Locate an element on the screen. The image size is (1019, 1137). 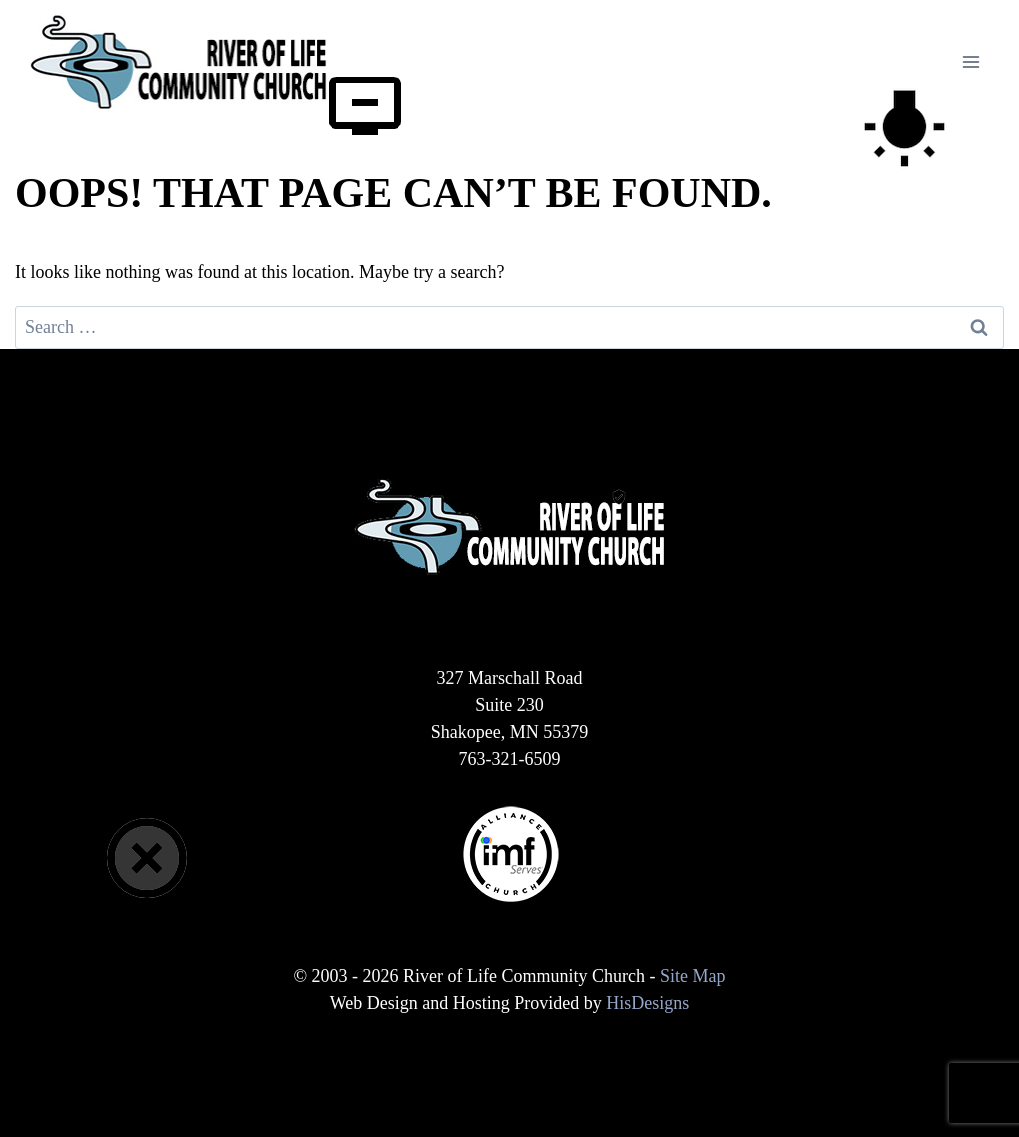
indicates a verified or trusted user account is located at coordinates (619, 497).